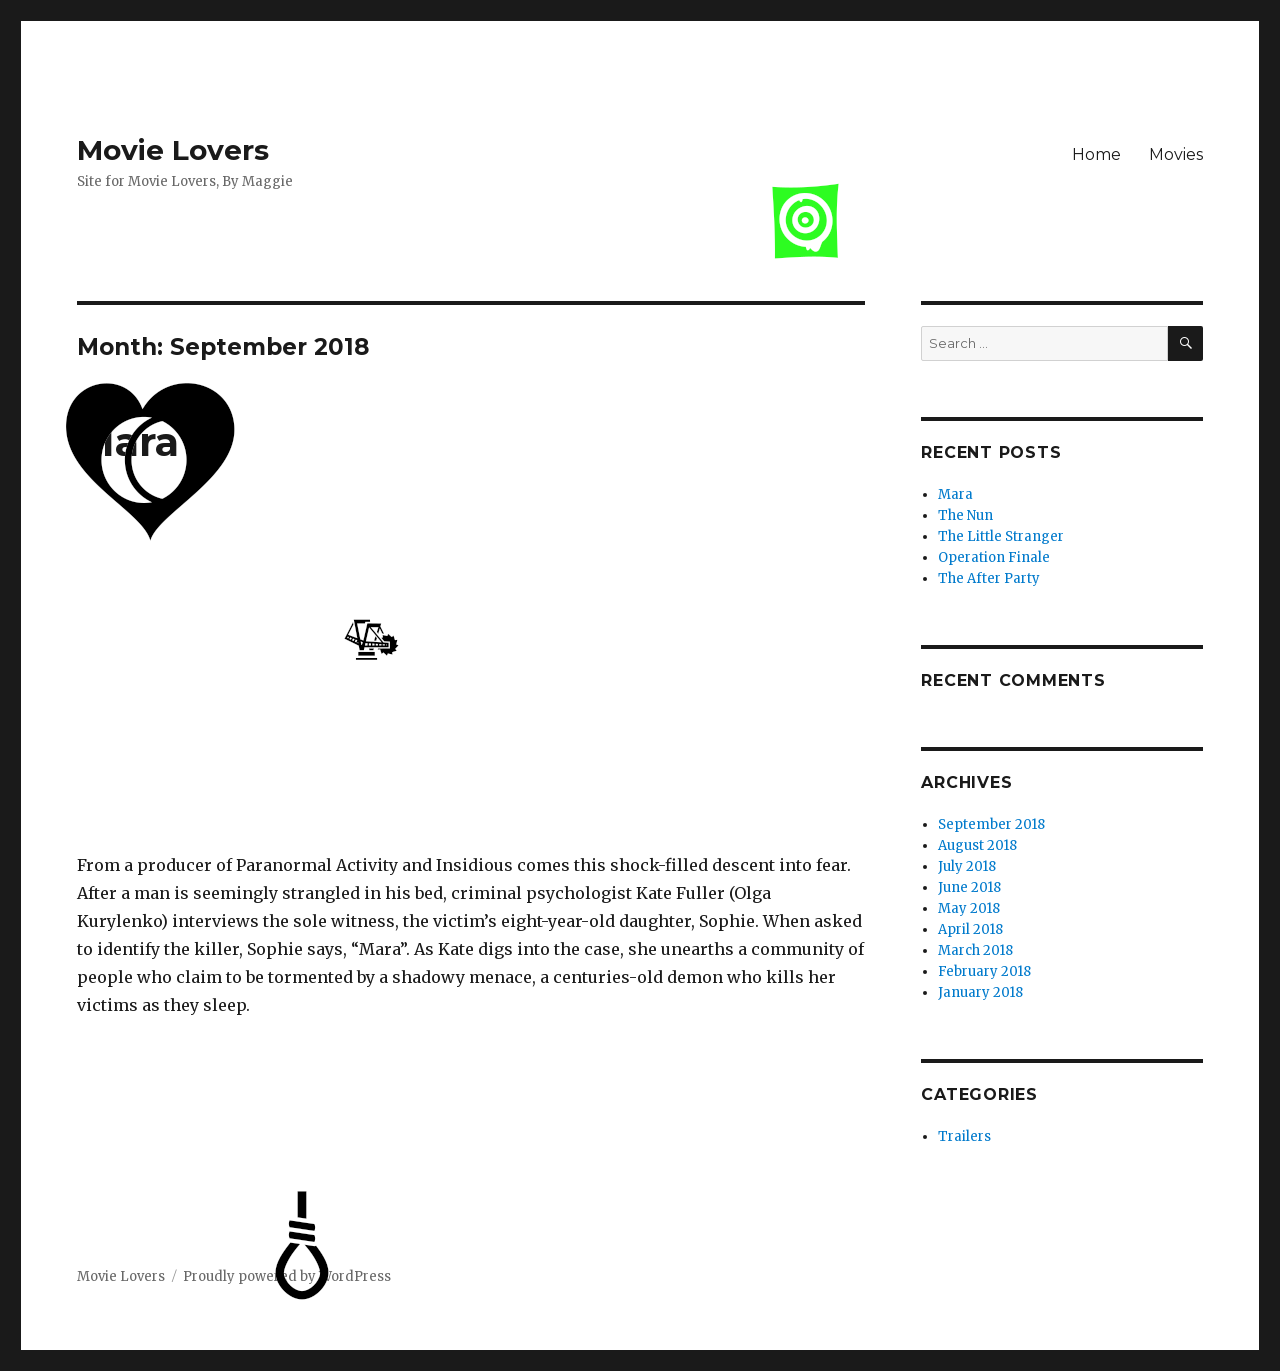  What do you see at coordinates (371, 638) in the screenshot?
I see `bucket wheel excavator machinery icon` at bounding box center [371, 638].